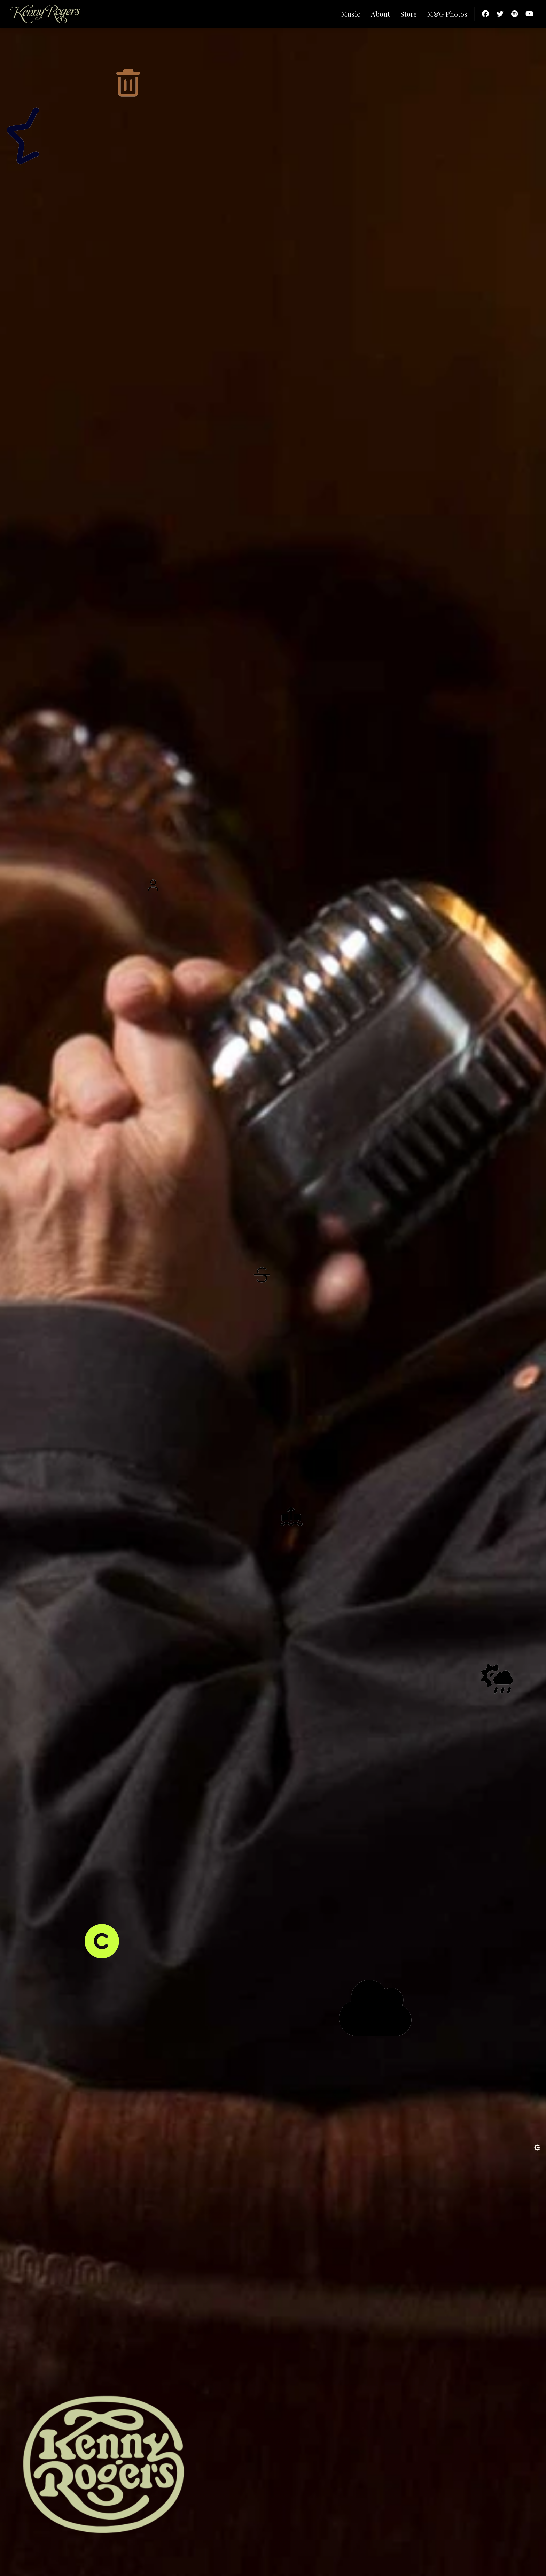 The image size is (546, 2576). I want to click on current weather conditions with mixed sun and rain, so click(497, 1679).